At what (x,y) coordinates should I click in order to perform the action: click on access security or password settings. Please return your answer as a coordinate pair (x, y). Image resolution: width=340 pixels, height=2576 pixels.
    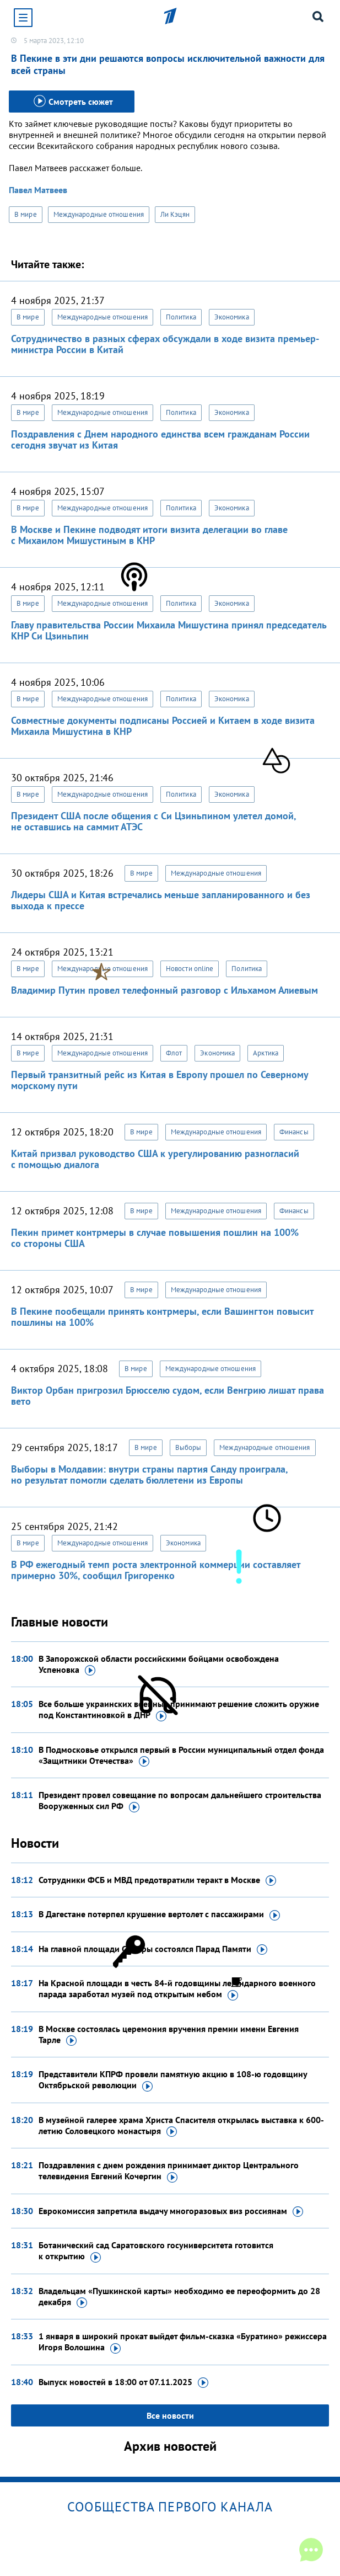
    Looking at the image, I should click on (128, 1951).